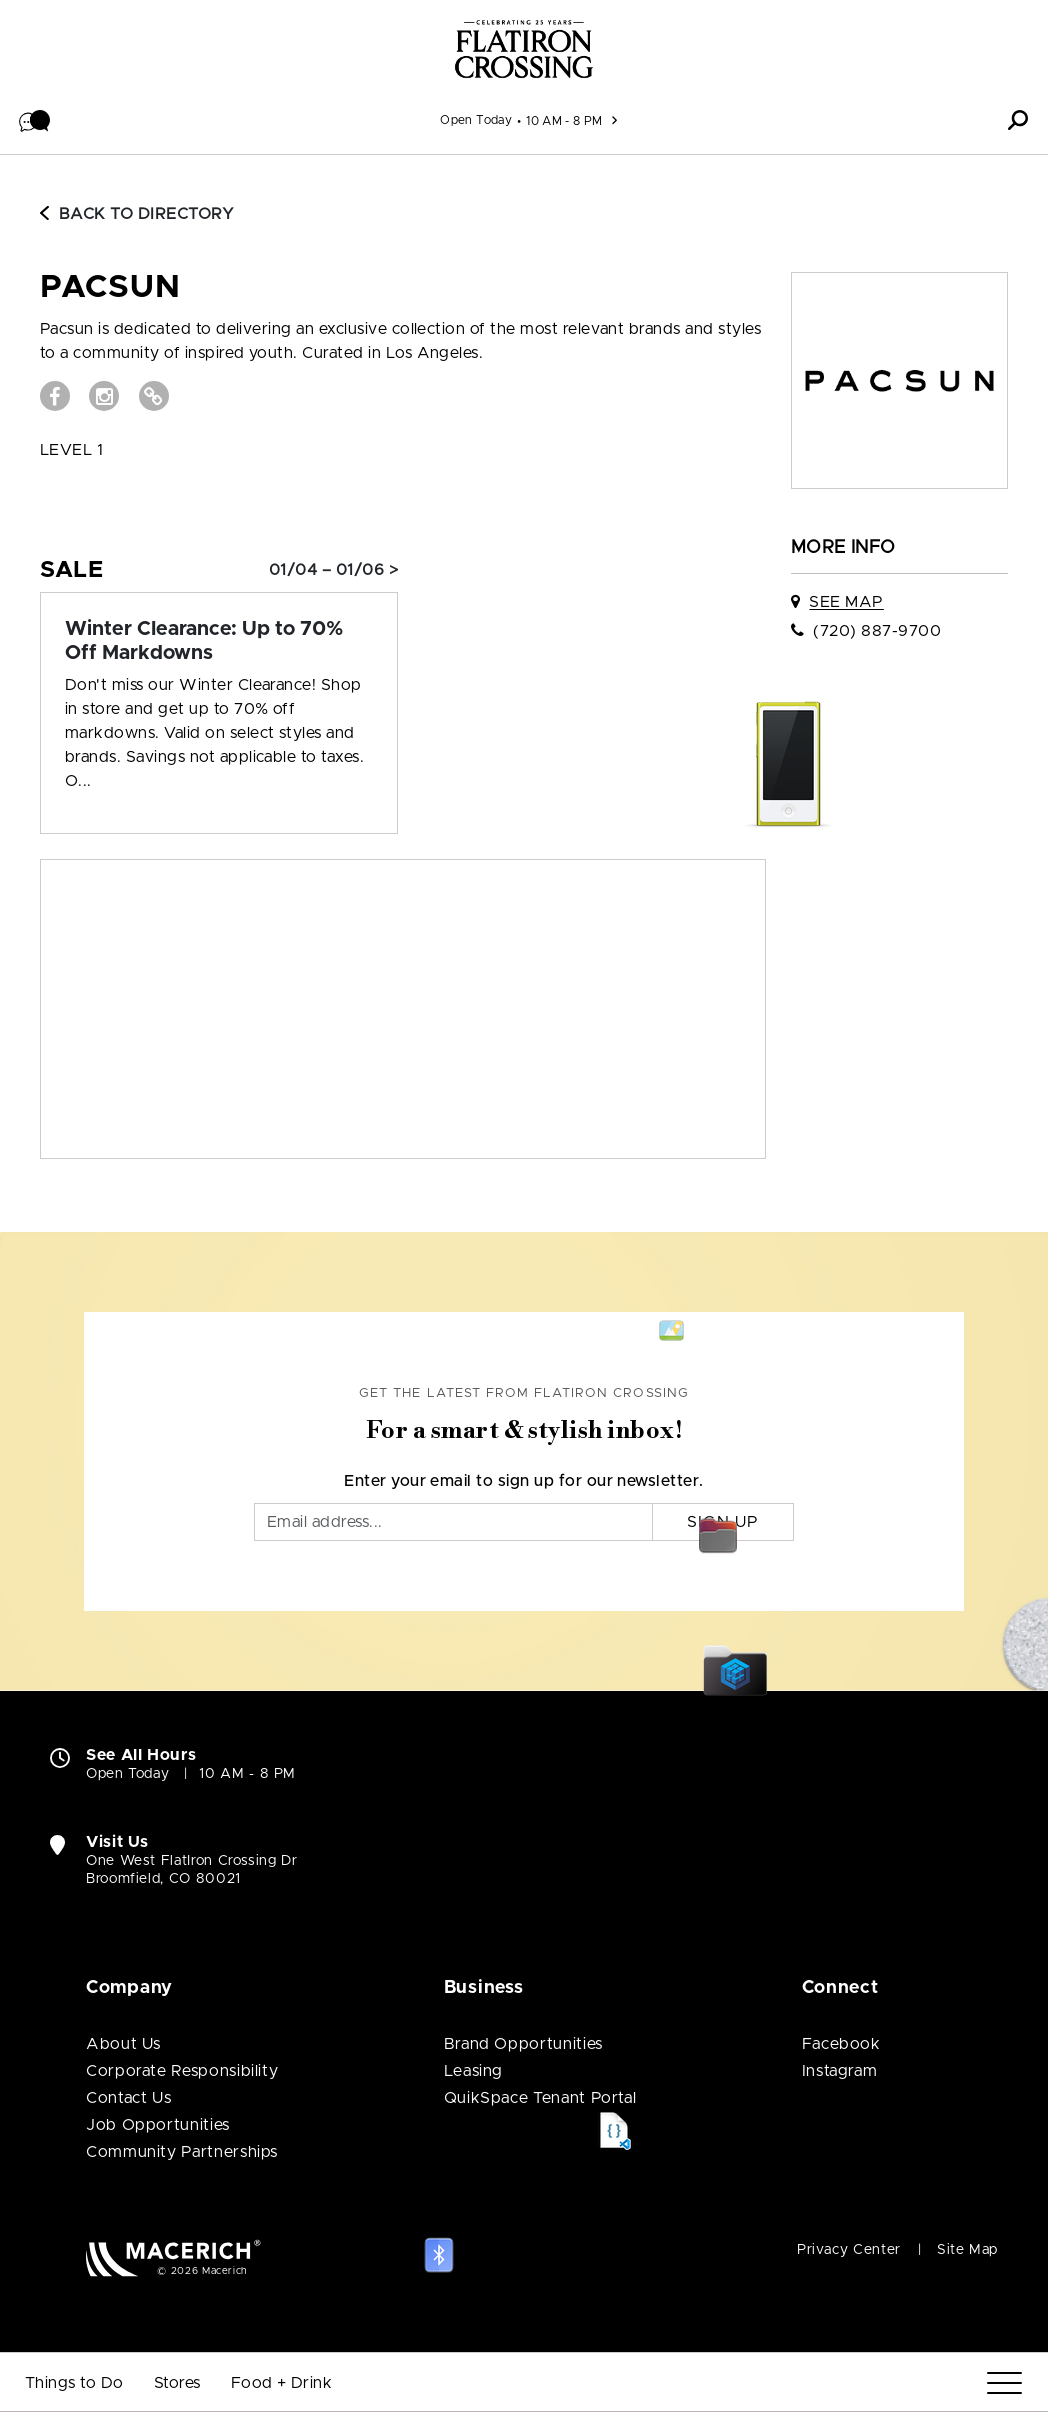 The width and height of the screenshot is (1048, 2412). Describe the element at coordinates (439, 2255) in the screenshot. I see `access bluetooth settings` at that location.